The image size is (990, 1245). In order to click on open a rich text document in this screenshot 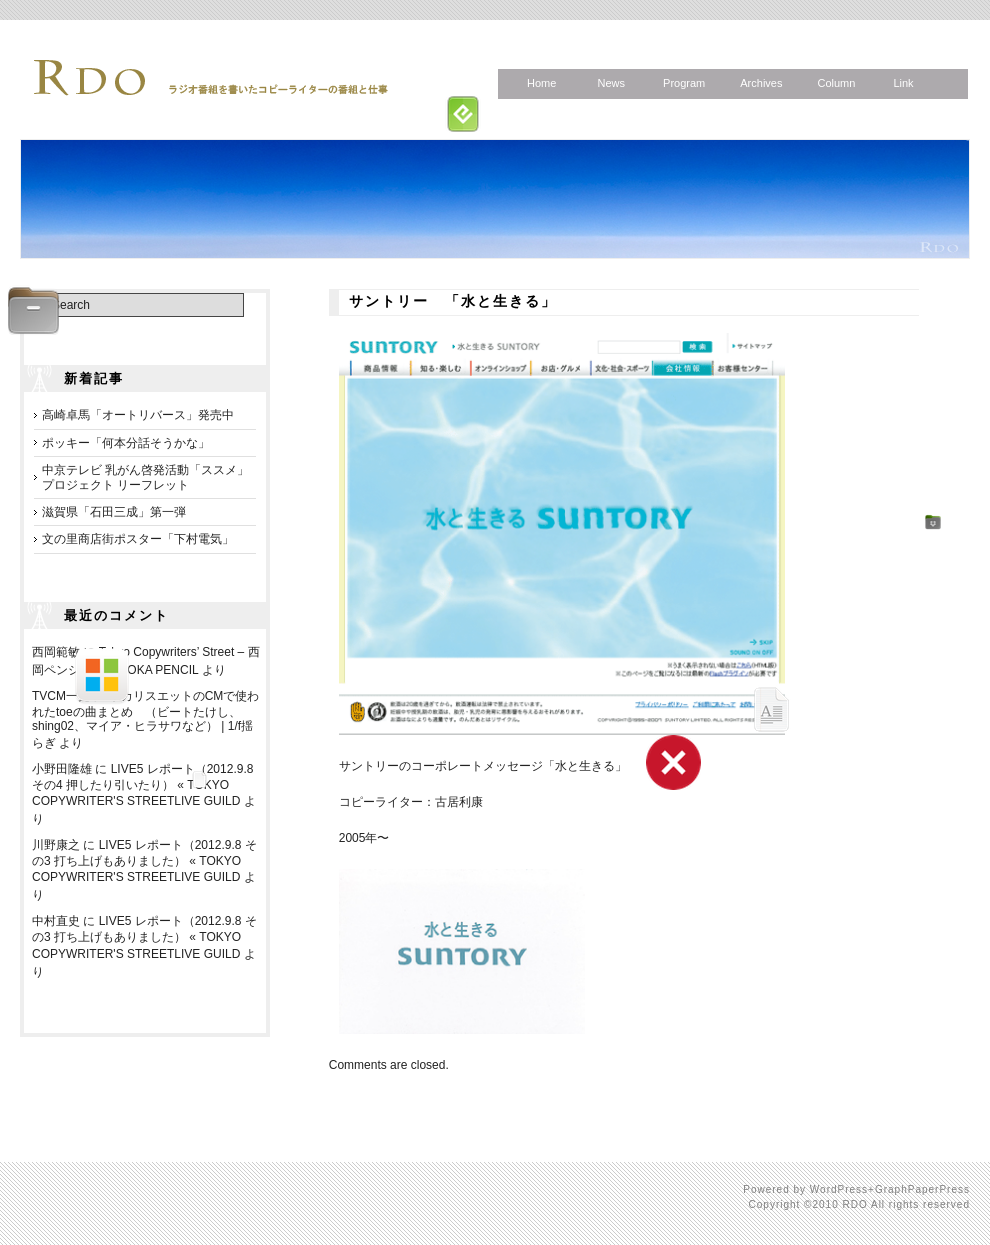, I will do `click(771, 709)`.